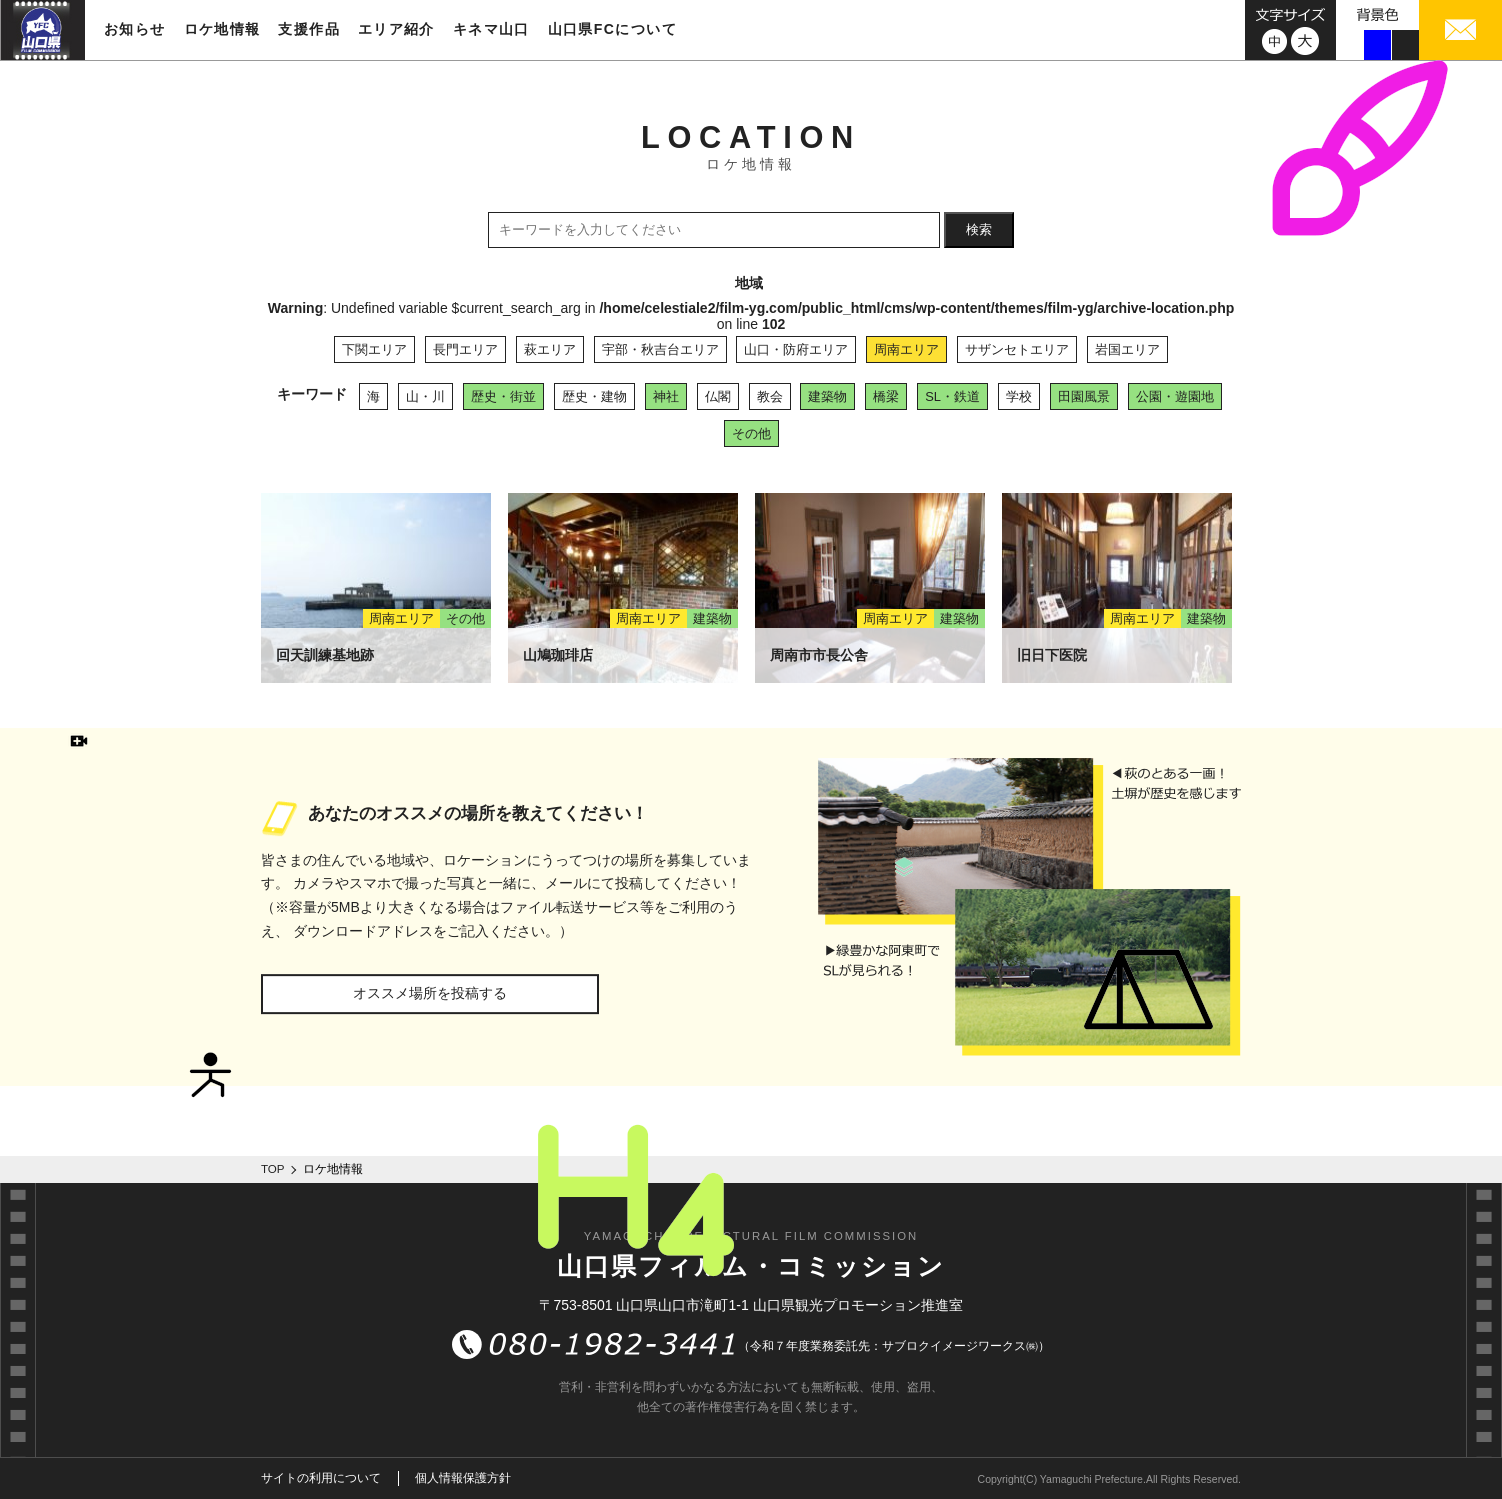 The image size is (1502, 1499). What do you see at coordinates (1360, 148) in the screenshot?
I see `access drawing or painting tools` at bounding box center [1360, 148].